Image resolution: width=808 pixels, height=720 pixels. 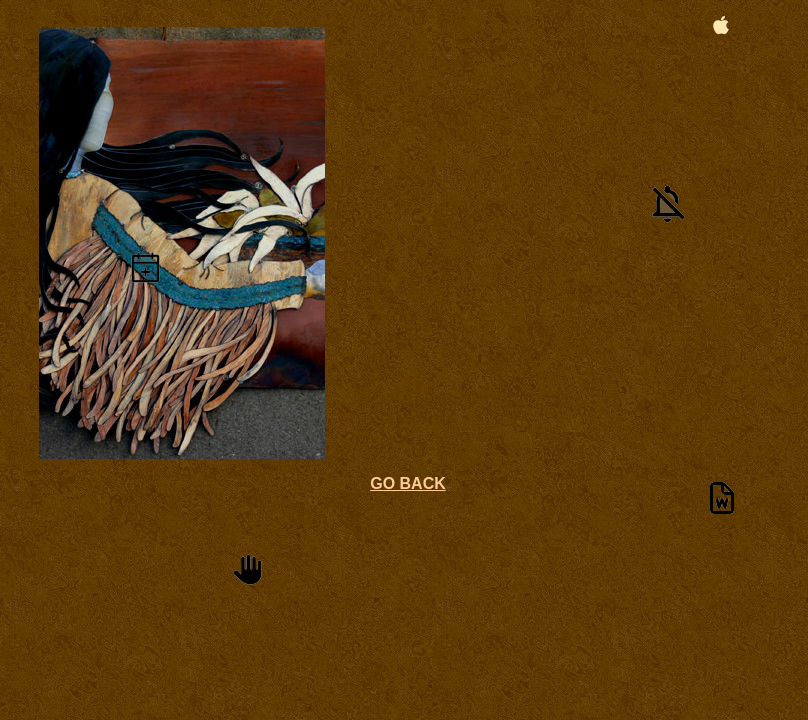 What do you see at coordinates (722, 498) in the screenshot?
I see `open a Microsoft Word document` at bounding box center [722, 498].